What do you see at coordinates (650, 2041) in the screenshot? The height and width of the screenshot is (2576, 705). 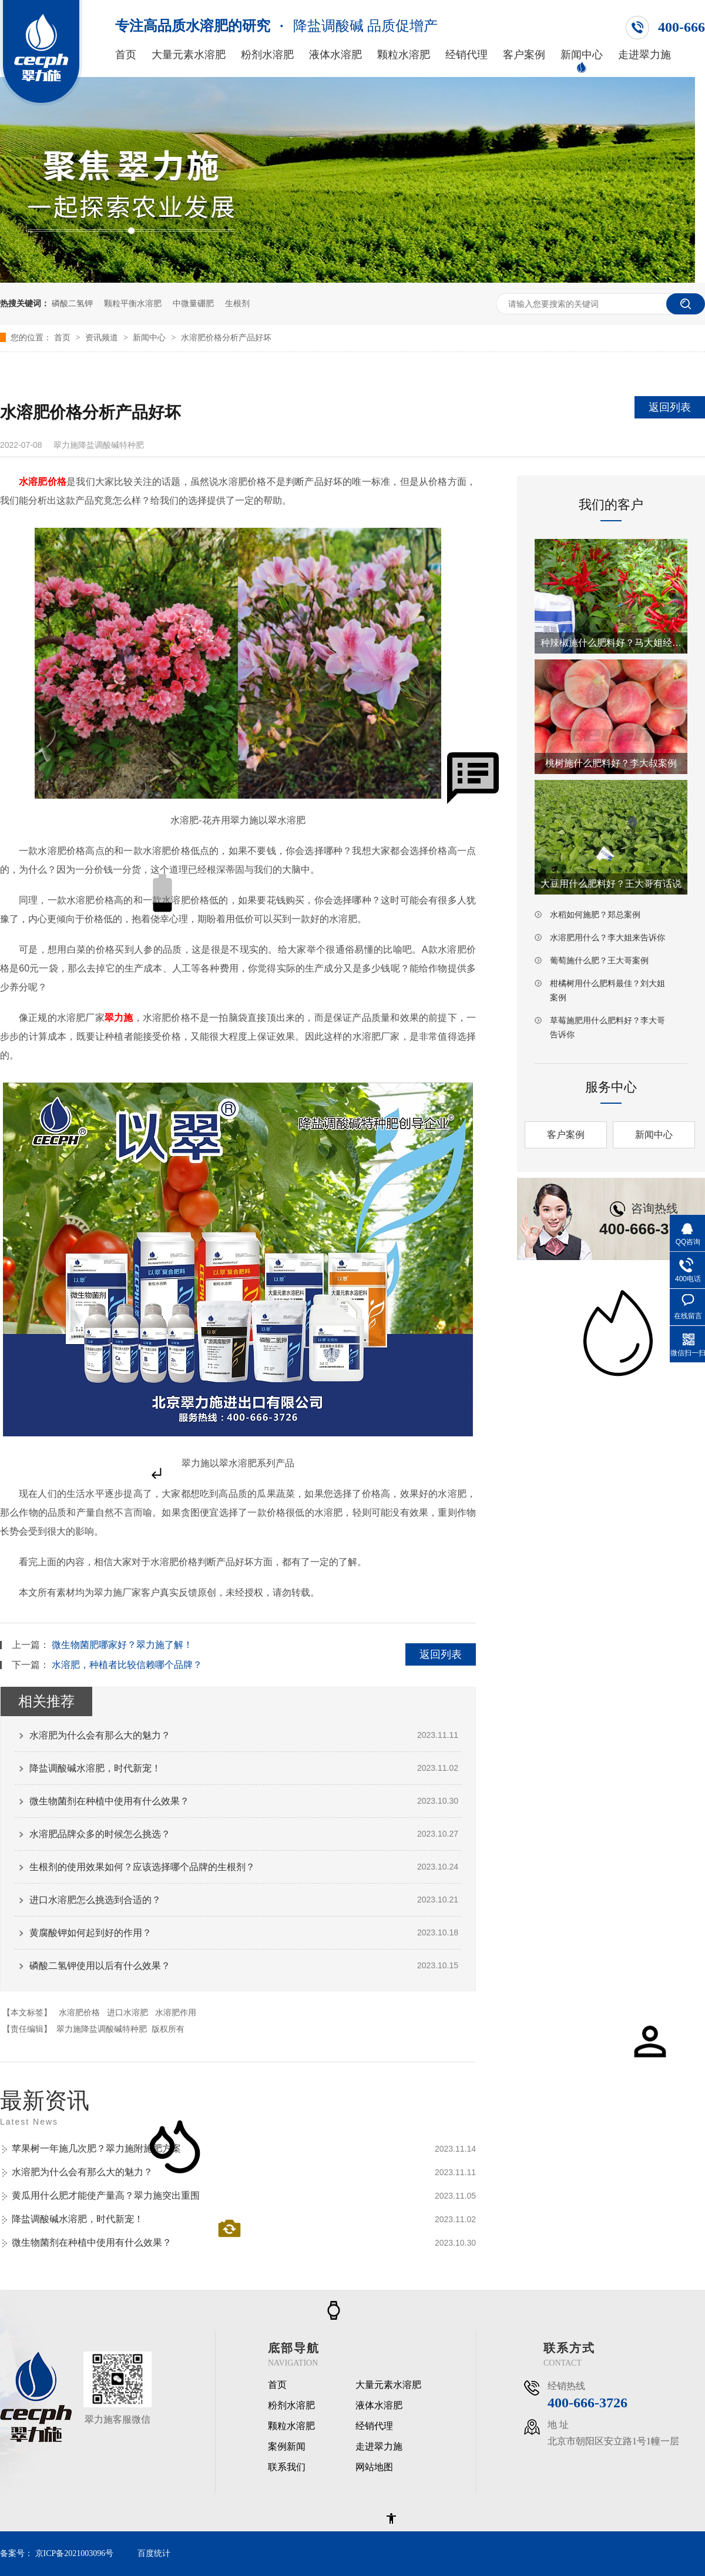 I see `view or edit your profile` at bounding box center [650, 2041].